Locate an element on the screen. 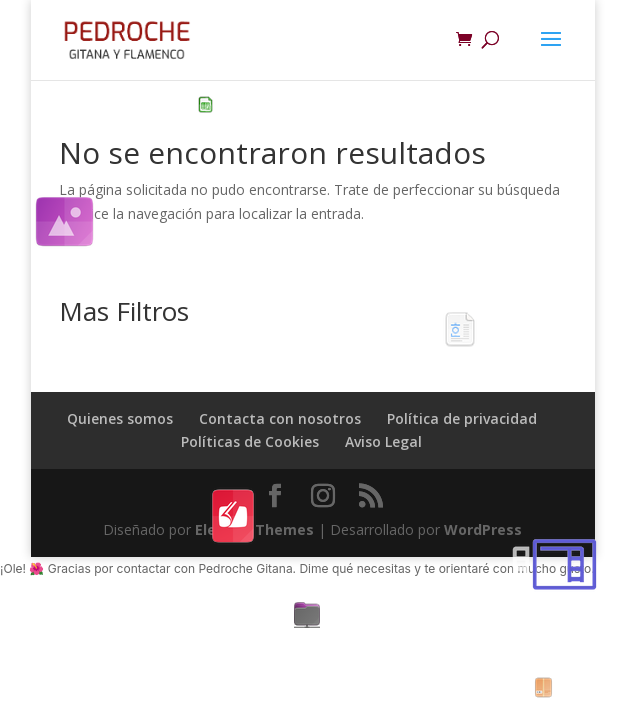  access remote or network folder is located at coordinates (307, 615).